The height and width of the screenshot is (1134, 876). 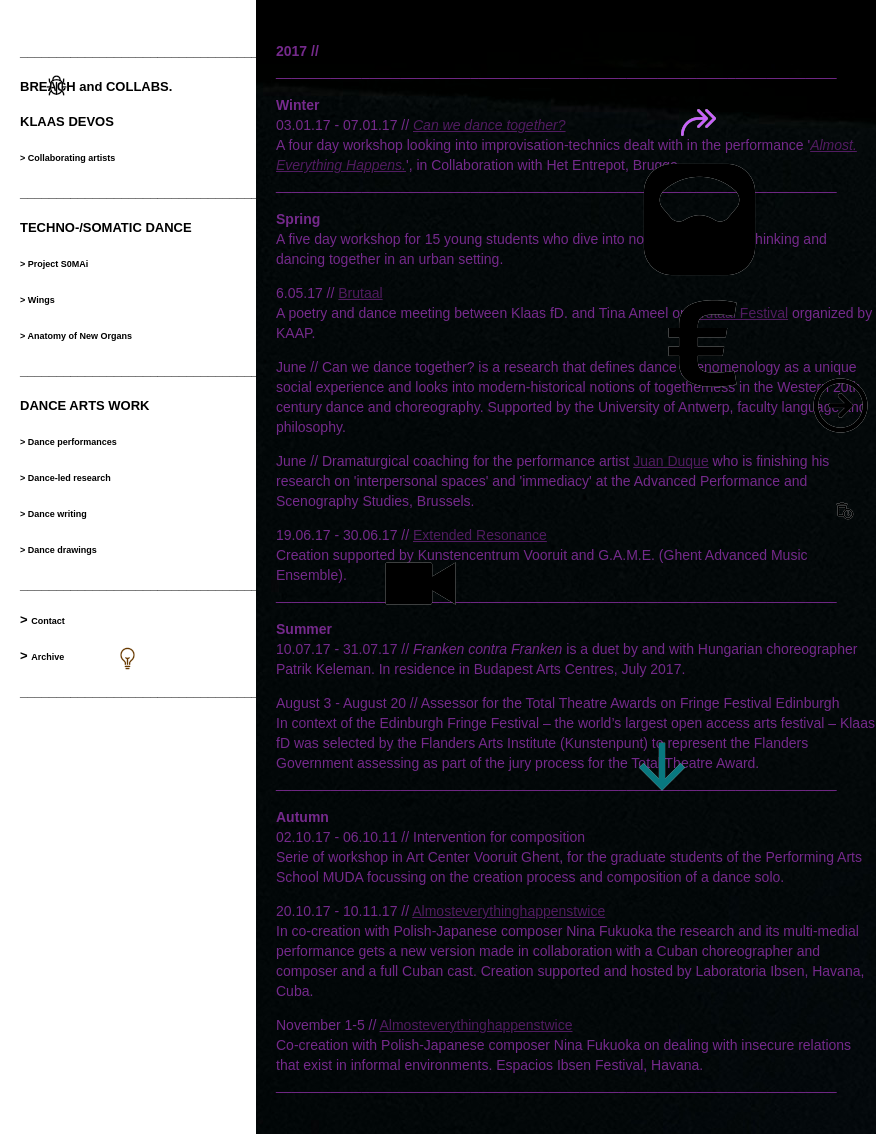 I want to click on scroll down or view more content, so click(x=662, y=766).